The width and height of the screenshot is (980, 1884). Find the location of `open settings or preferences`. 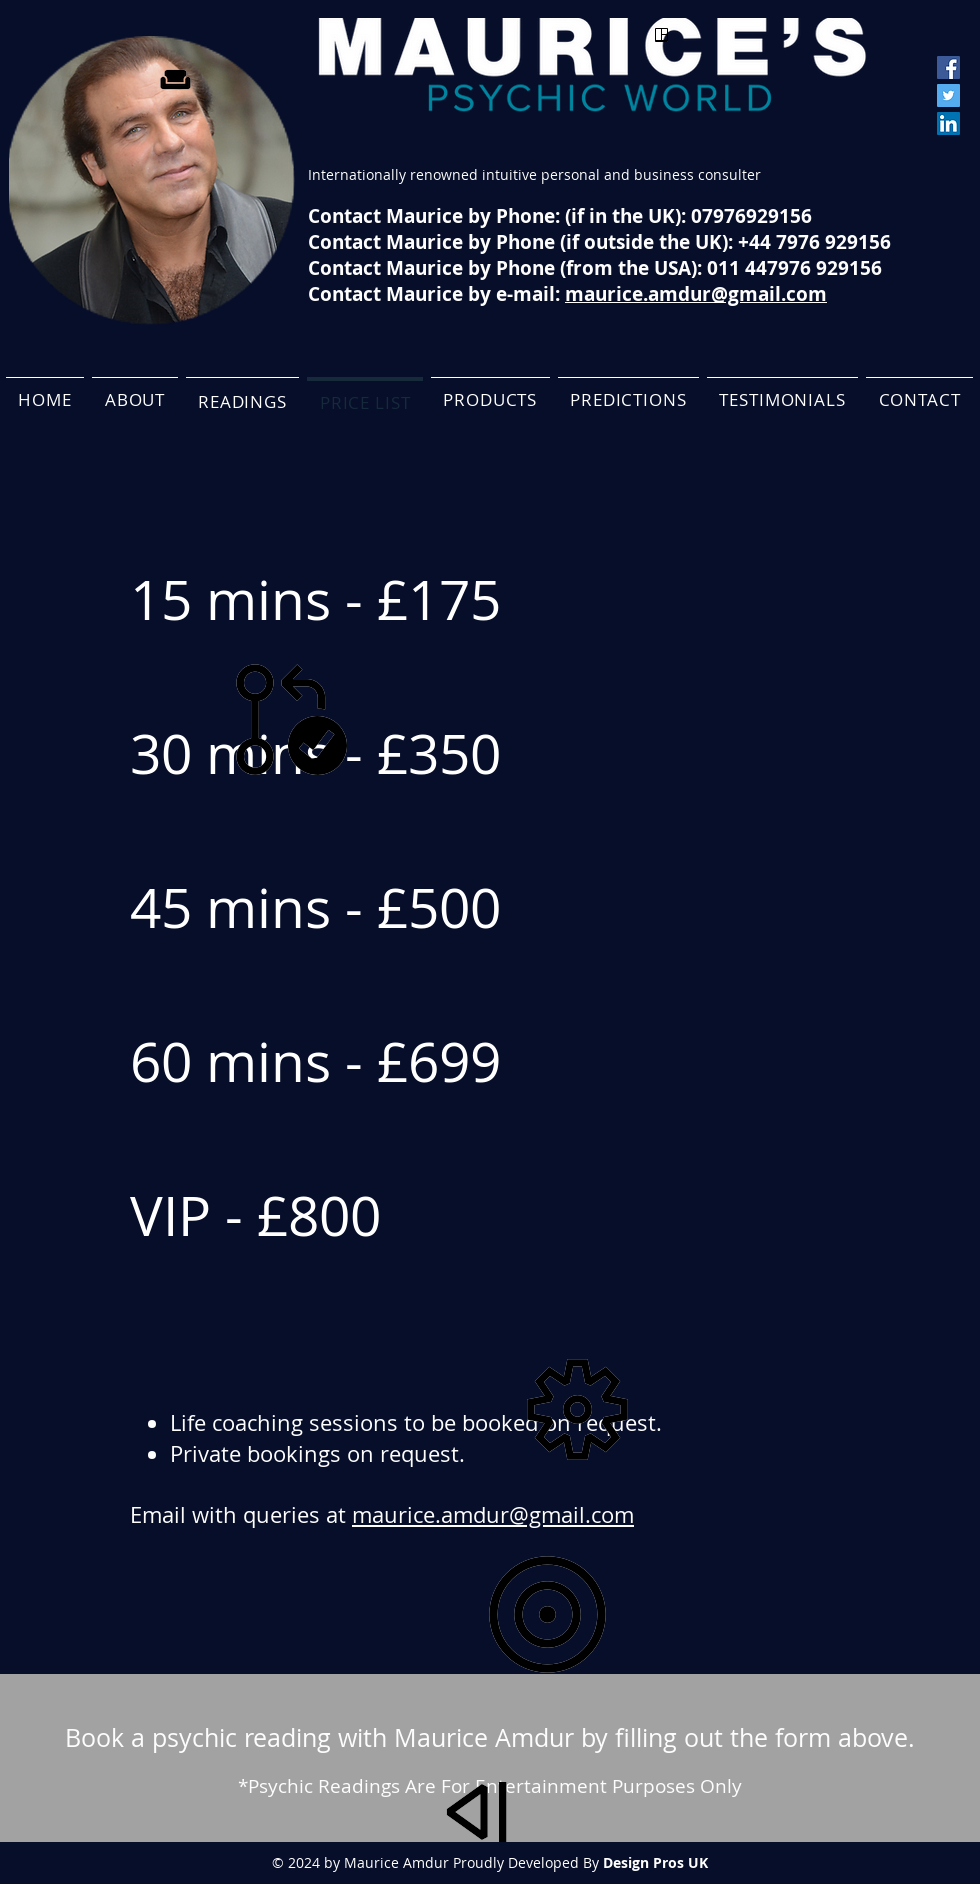

open settings or preferences is located at coordinates (577, 1409).